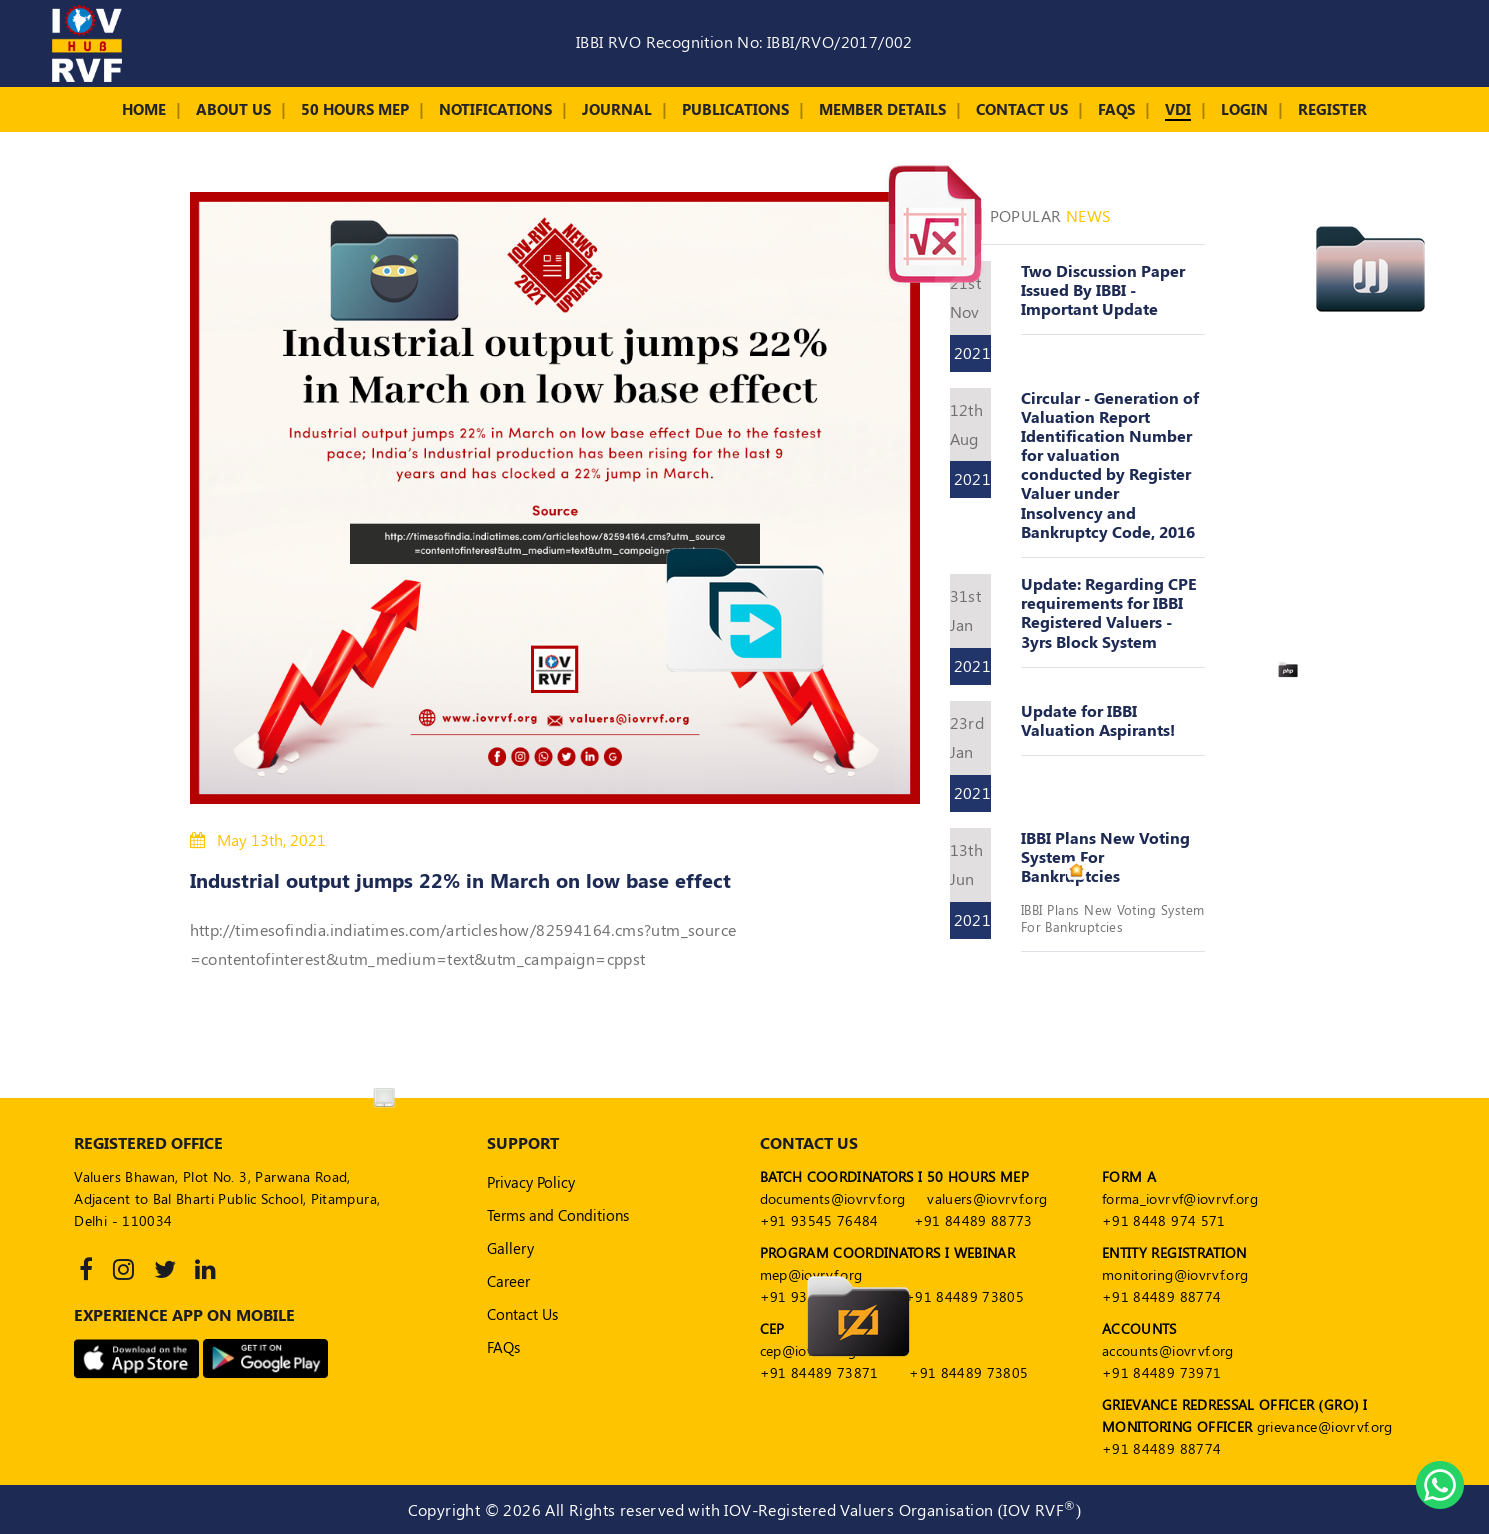 This screenshot has width=1489, height=1534. What do you see at coordinates (858, 1319) in the screenshot?
I see `open folder containing zig programming language files` at bounding box center [858, 1319].